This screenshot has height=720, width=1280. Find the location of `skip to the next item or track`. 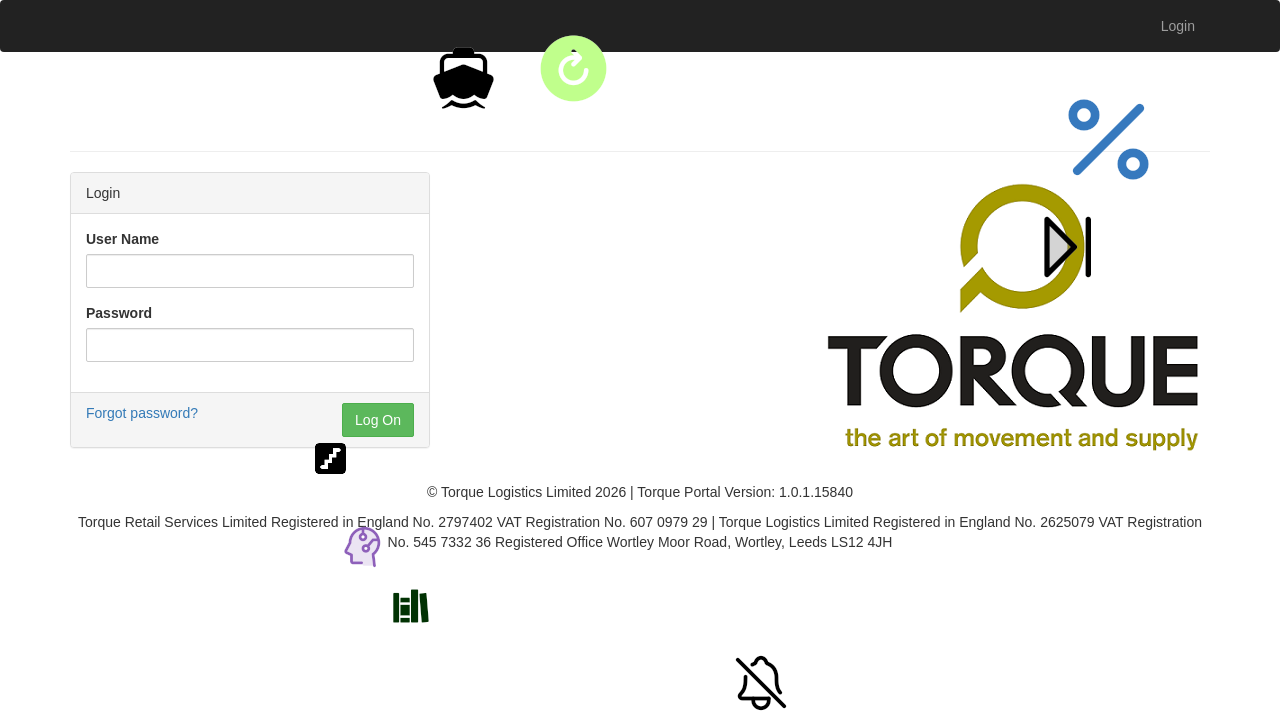

skip to the next item or track is located at coordinates (1069, 247).